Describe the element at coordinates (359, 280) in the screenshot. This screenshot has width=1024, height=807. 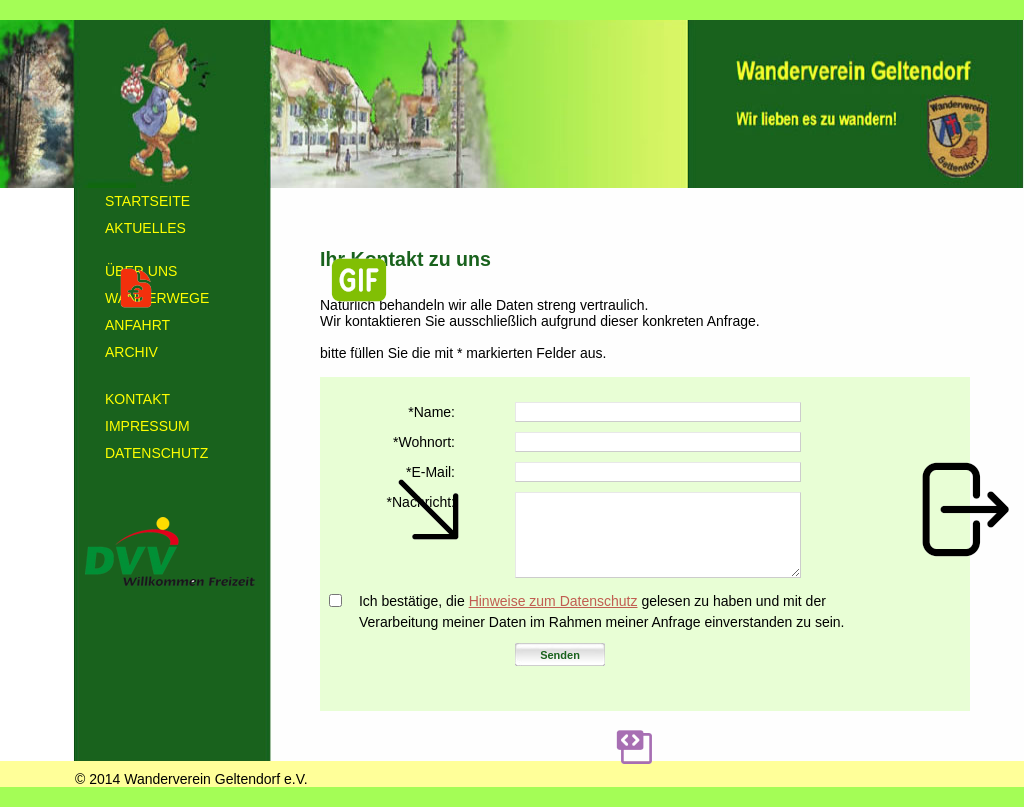
I see `insert a GIF into your message` at that location.